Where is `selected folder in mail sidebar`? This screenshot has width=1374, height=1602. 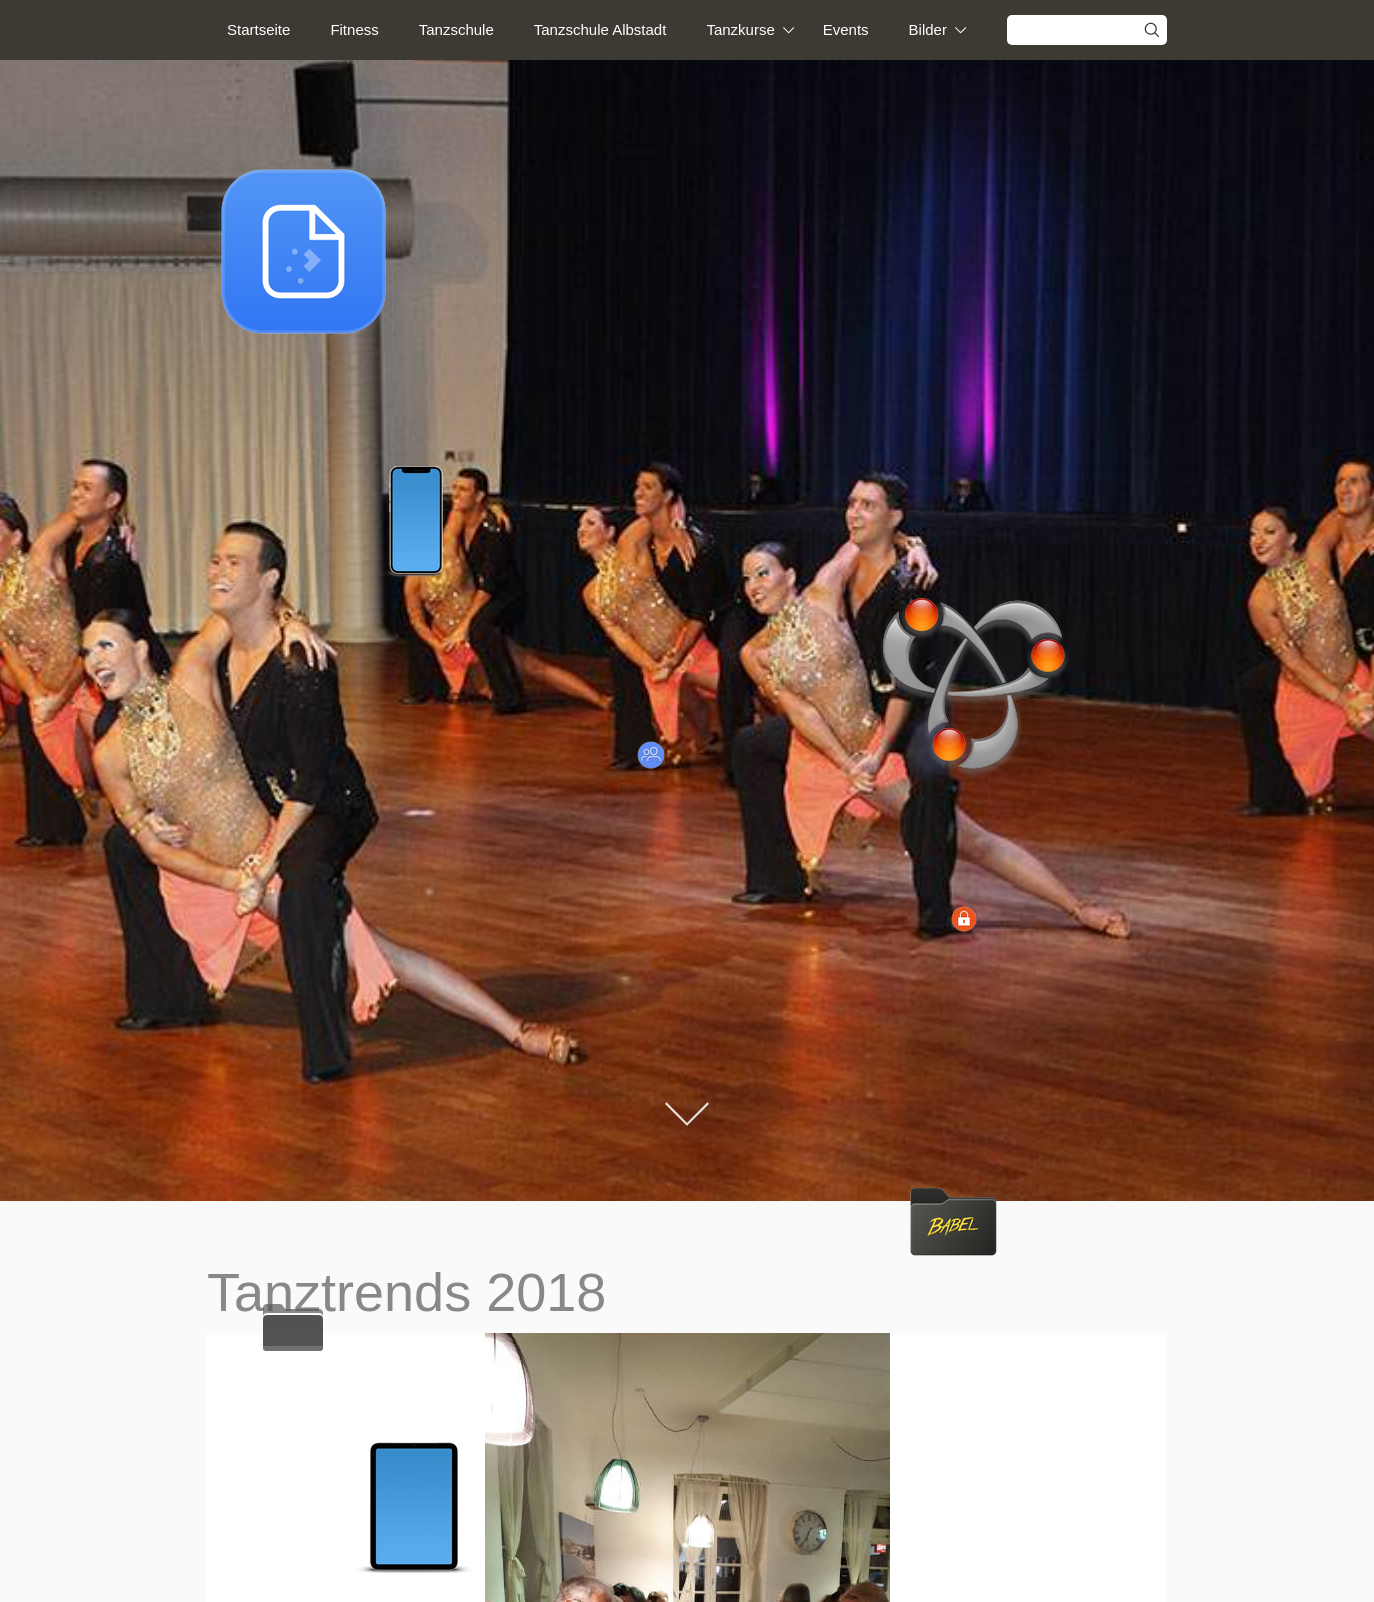
selected folder in mail sidebar is located at coordinates (293, 1327).